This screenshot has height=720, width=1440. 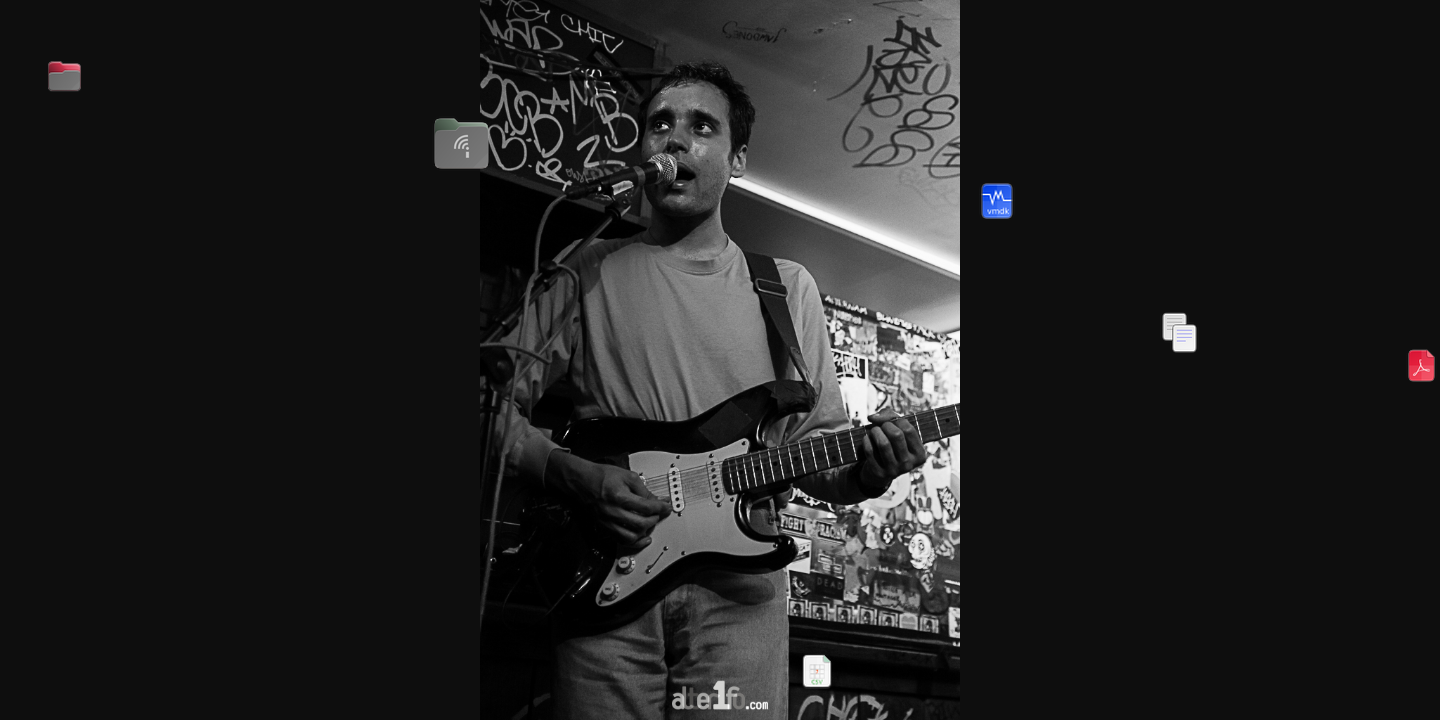 What do you see at coordinates (1421, 365) in the screenshot?
I see `a compressed pdf file` at bounding box center [1421, 365].